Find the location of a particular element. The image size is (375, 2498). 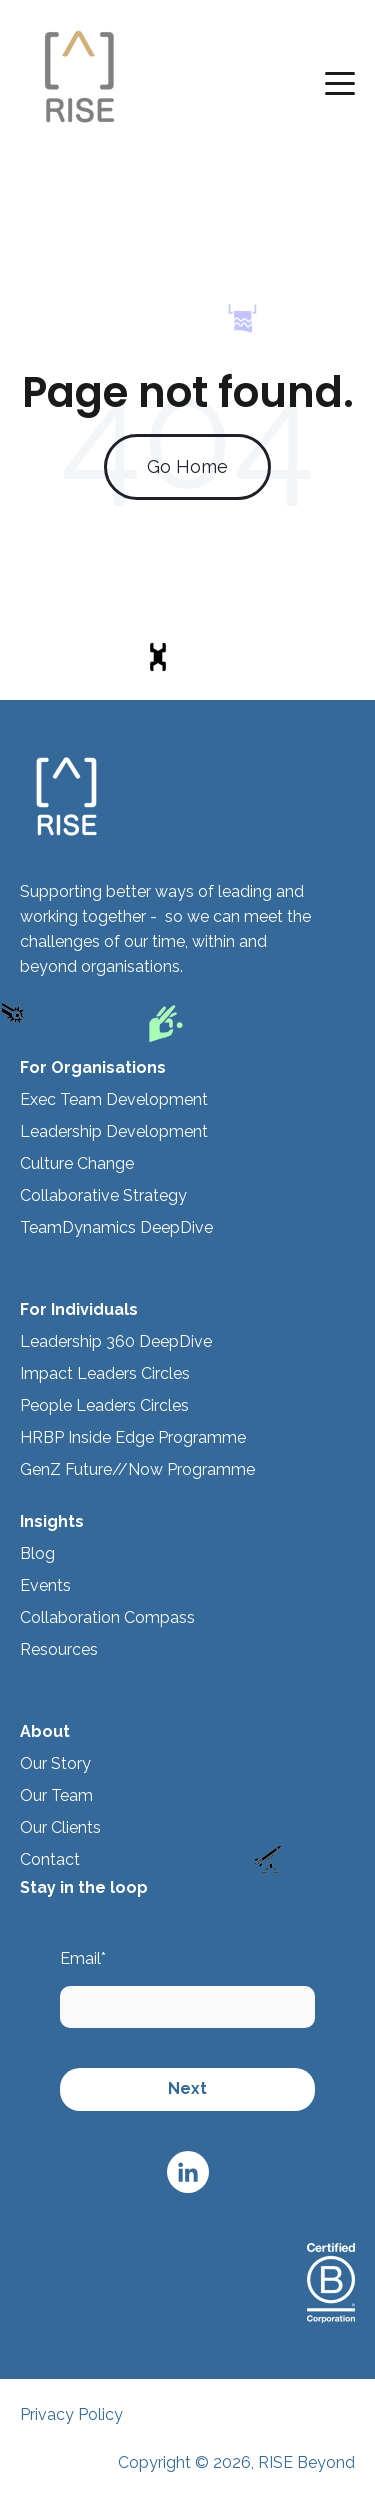

launch missile attack in game is located at coordinates (268, 1859).